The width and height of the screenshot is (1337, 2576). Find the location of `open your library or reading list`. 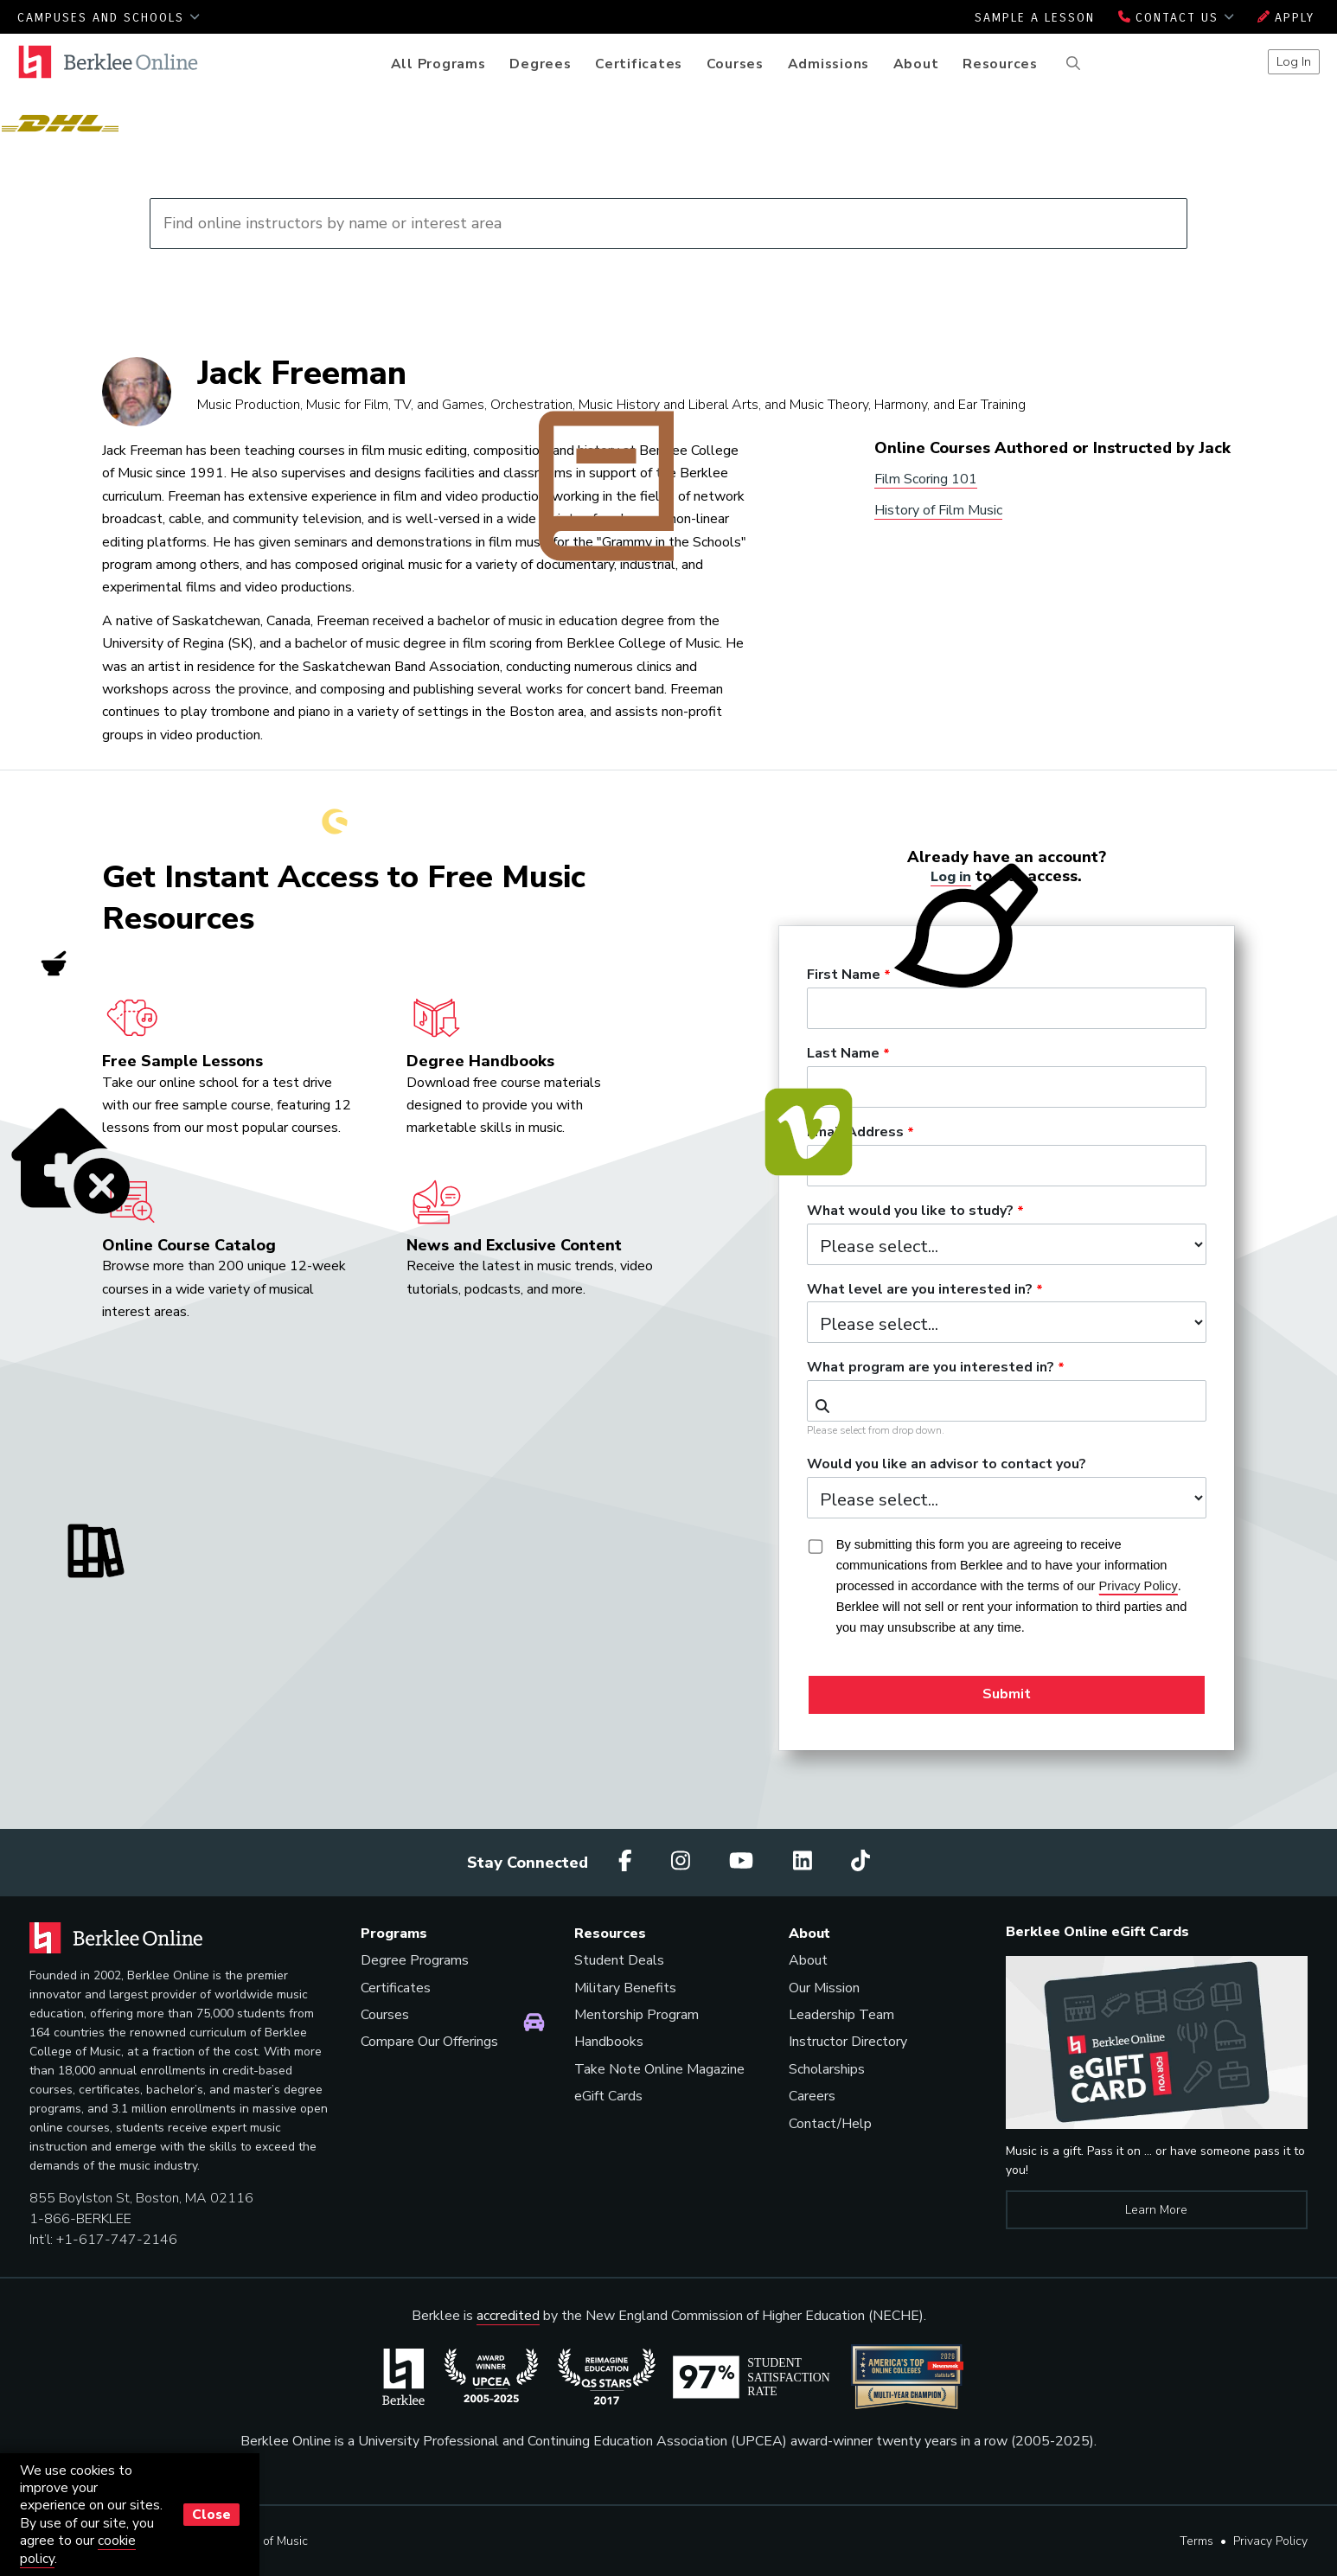

open your library or reading list is located at coordinates (606, 486).